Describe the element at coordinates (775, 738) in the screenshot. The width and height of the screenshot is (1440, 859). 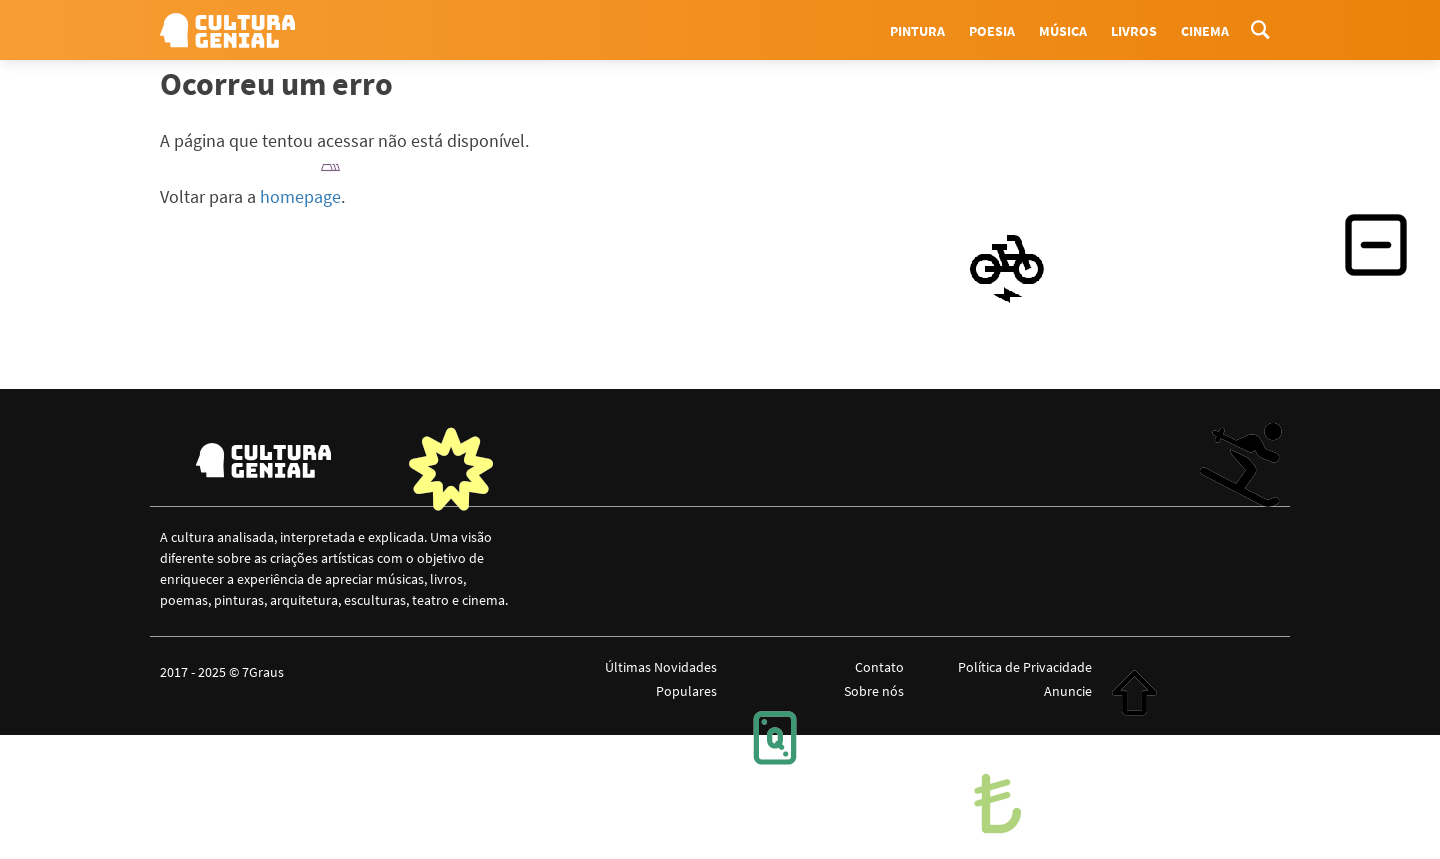
I see `queen playing card in a card game interface` at that location.